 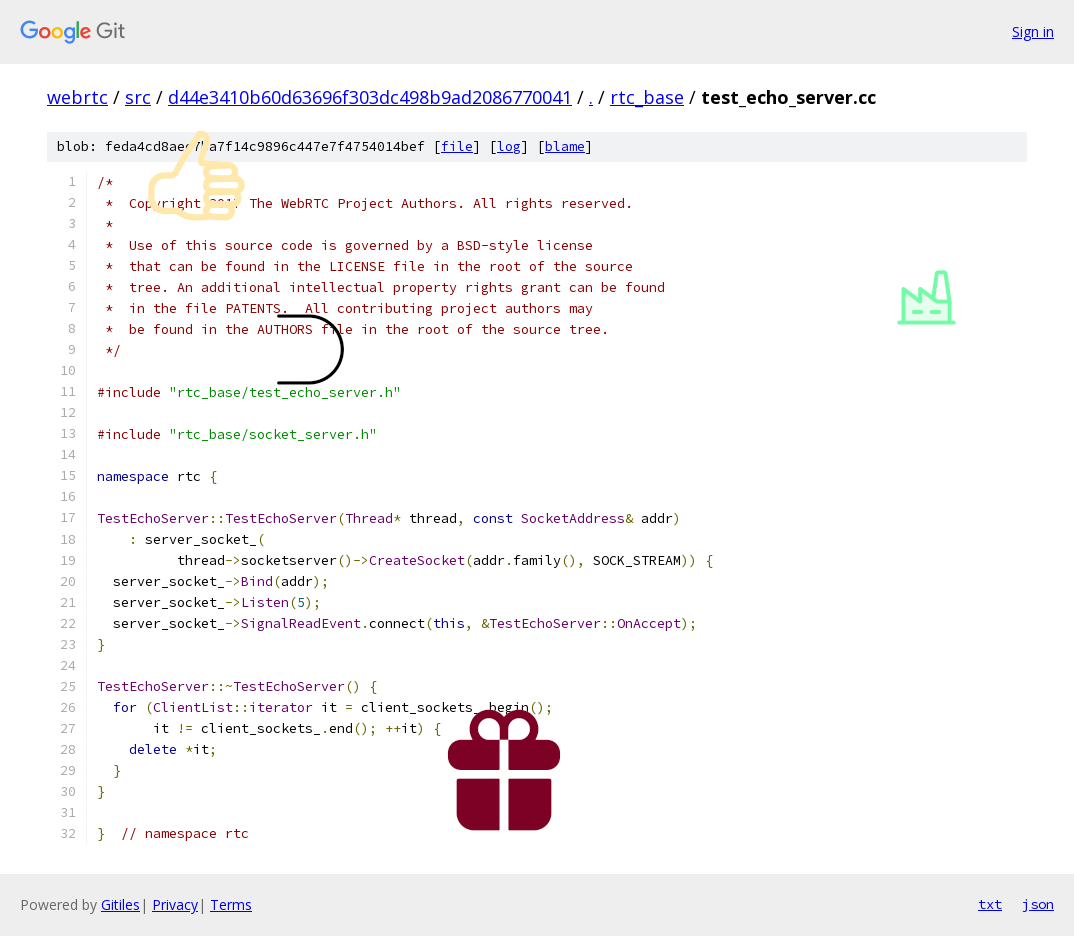 What do you see at coordinates (504, 770) in the screenshot?
I see `view or redeem a gift` at bounding box center [504, 770].